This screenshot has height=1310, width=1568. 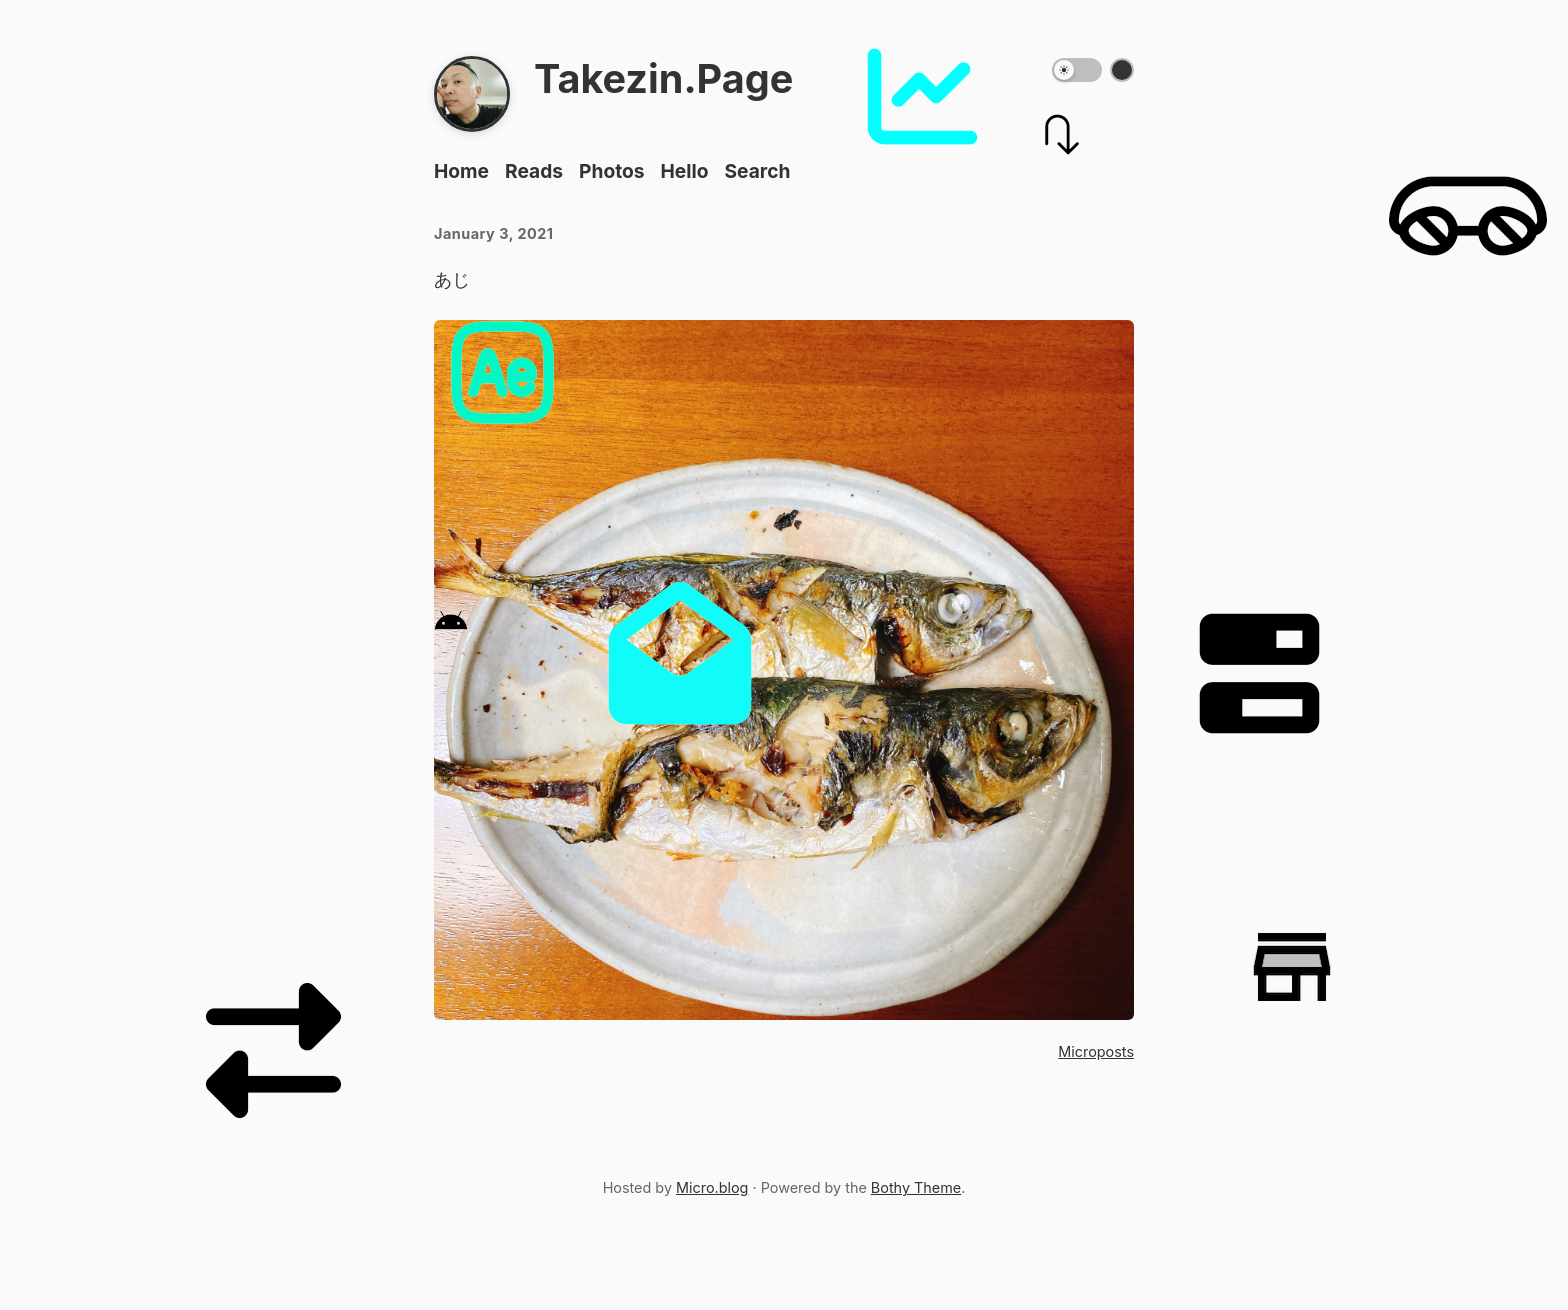 What do you see at coordinates (1292, 967) in the screenshot?
I see `find nearby stores or shops` at bounding box center [1292, 967].